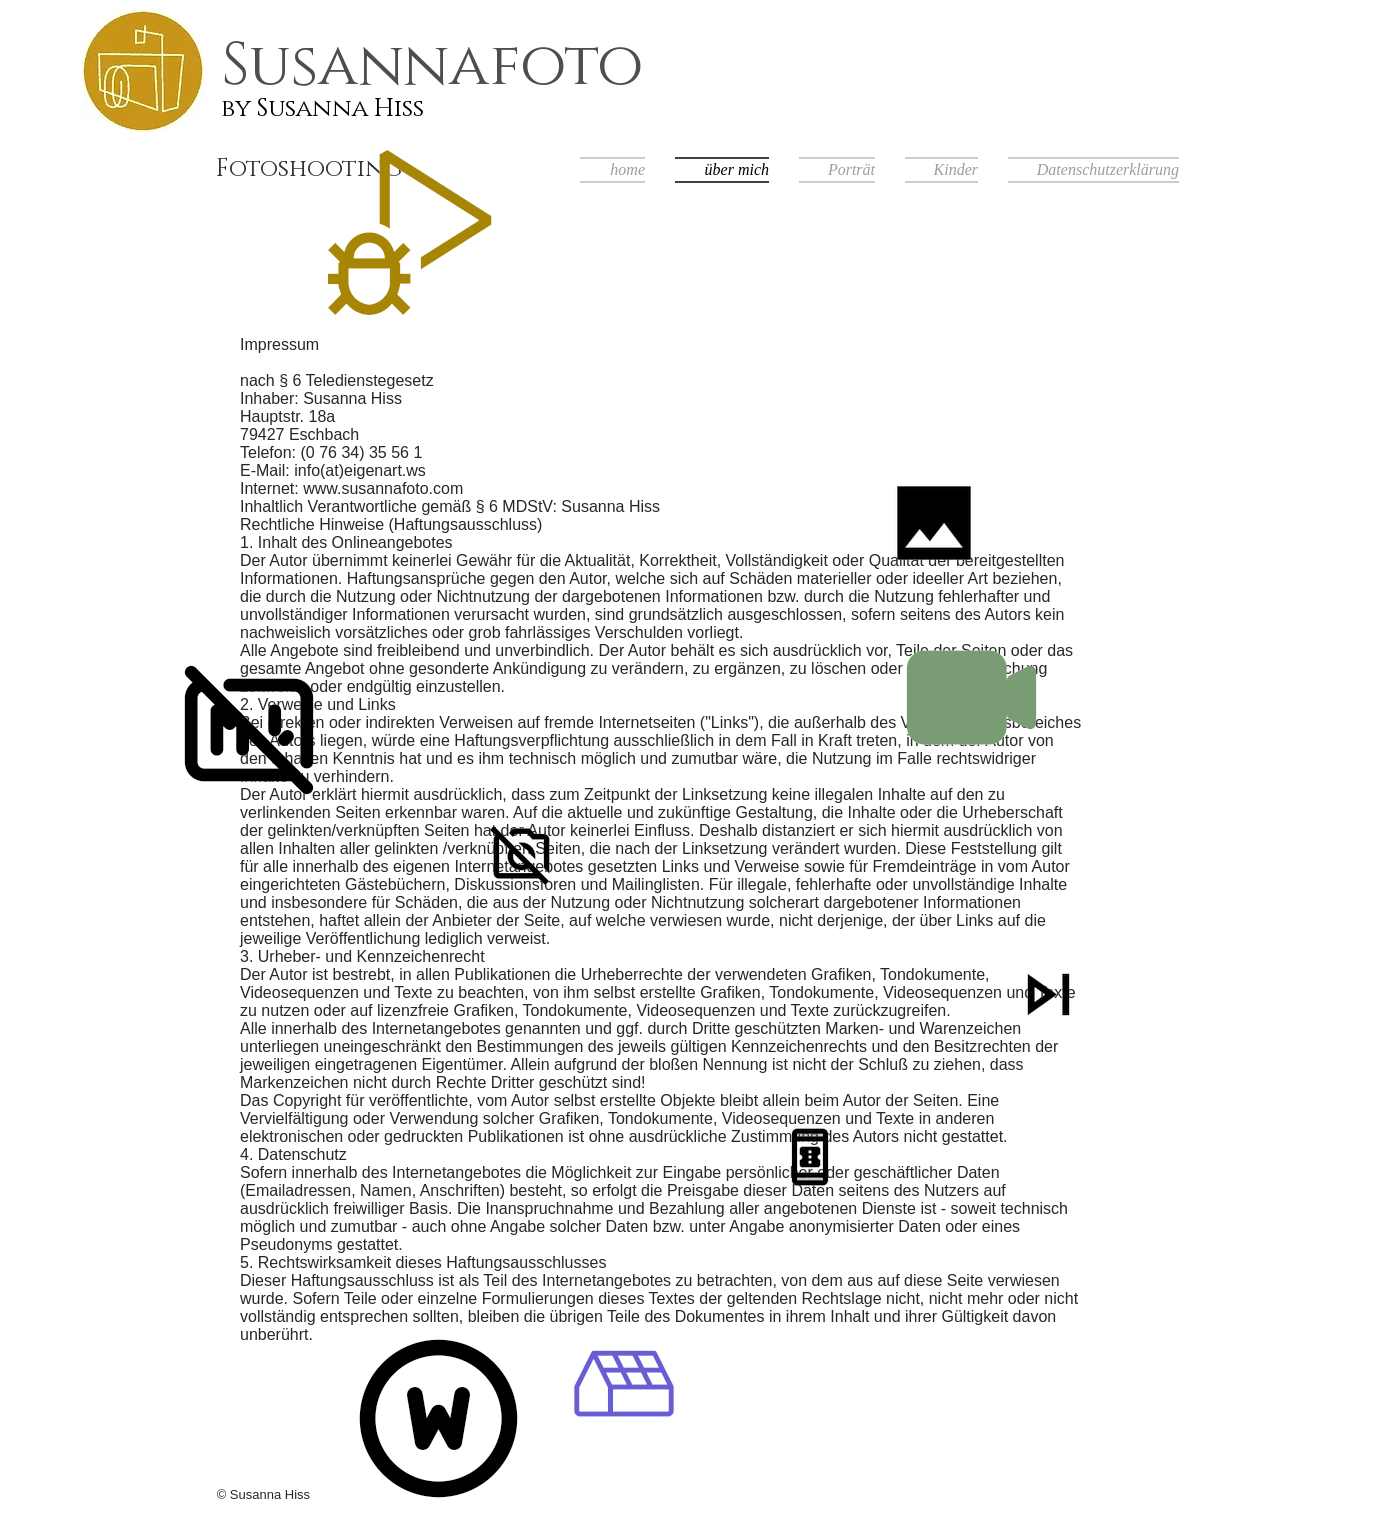 The height and width of the screenshot is (1537, 1400). What do you see at coordinates (810, 1157) in the screenshot?
I see `book a ticket or reservation online` at bounding box center [810, 1157].